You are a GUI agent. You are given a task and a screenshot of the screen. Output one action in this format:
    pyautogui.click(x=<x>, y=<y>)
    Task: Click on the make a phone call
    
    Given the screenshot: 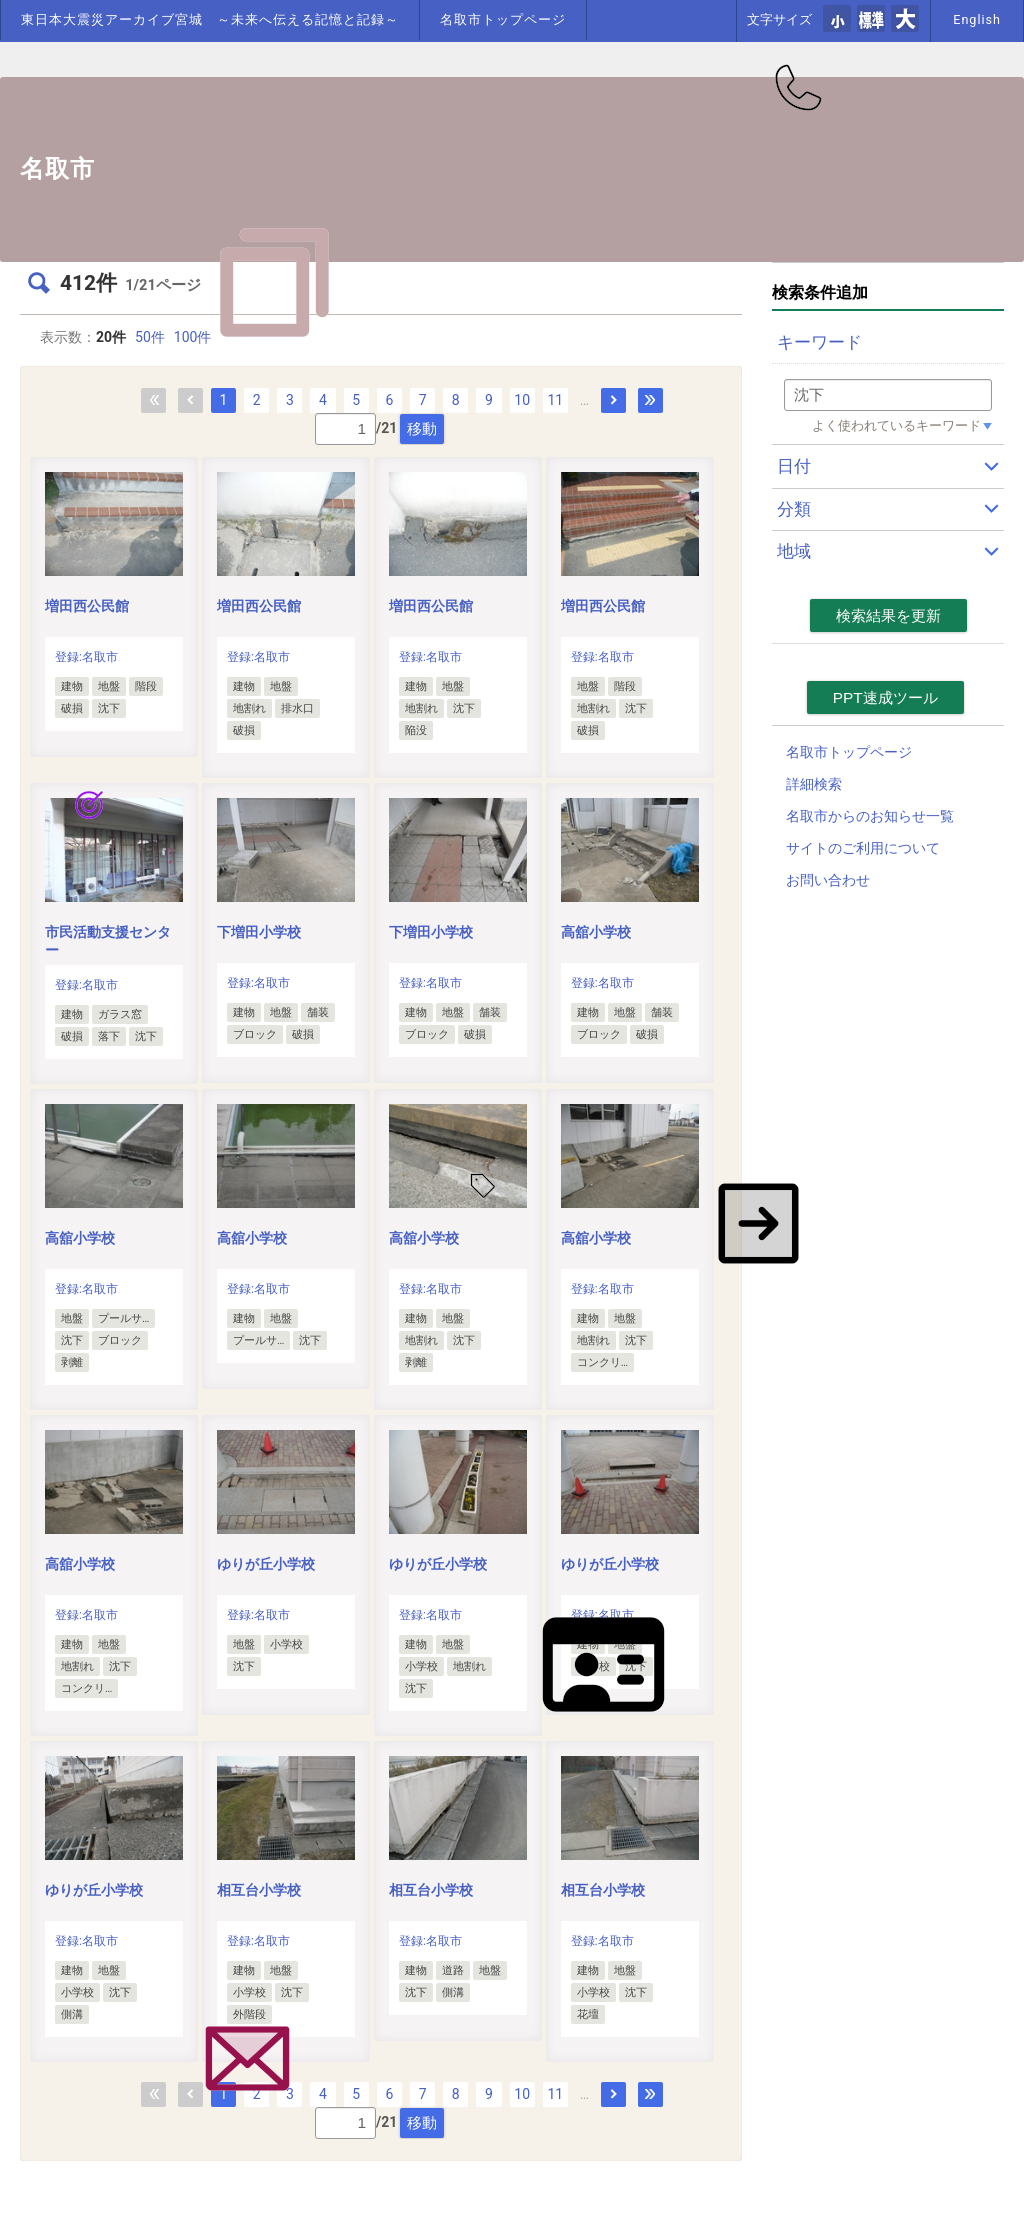 What is the action you would take?
    pyautogui.click(x=797, y=88)
    